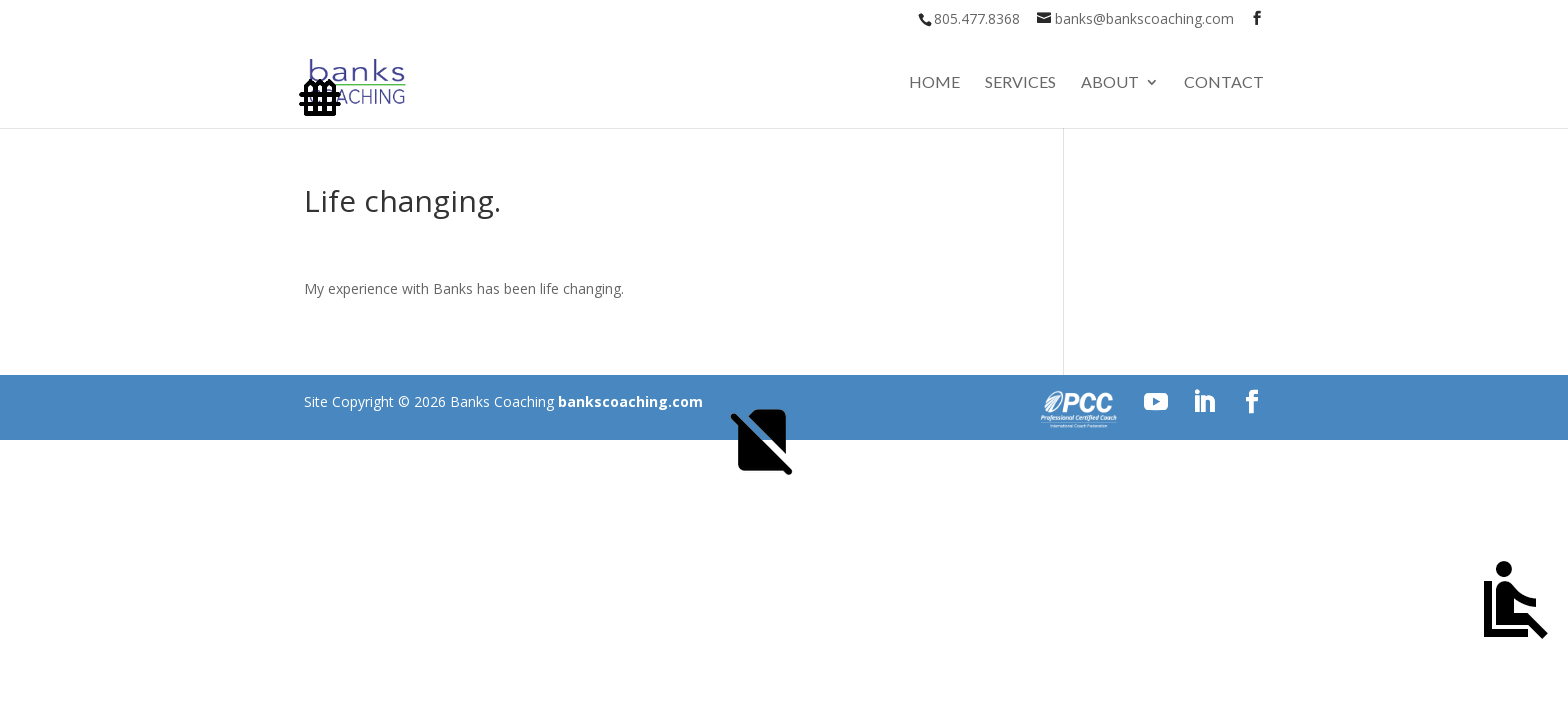 The image size is (1568, 720). Describe the element at coordinates (320, 97) in the screenshot. I see `access yard or outdoor settings` at that location.